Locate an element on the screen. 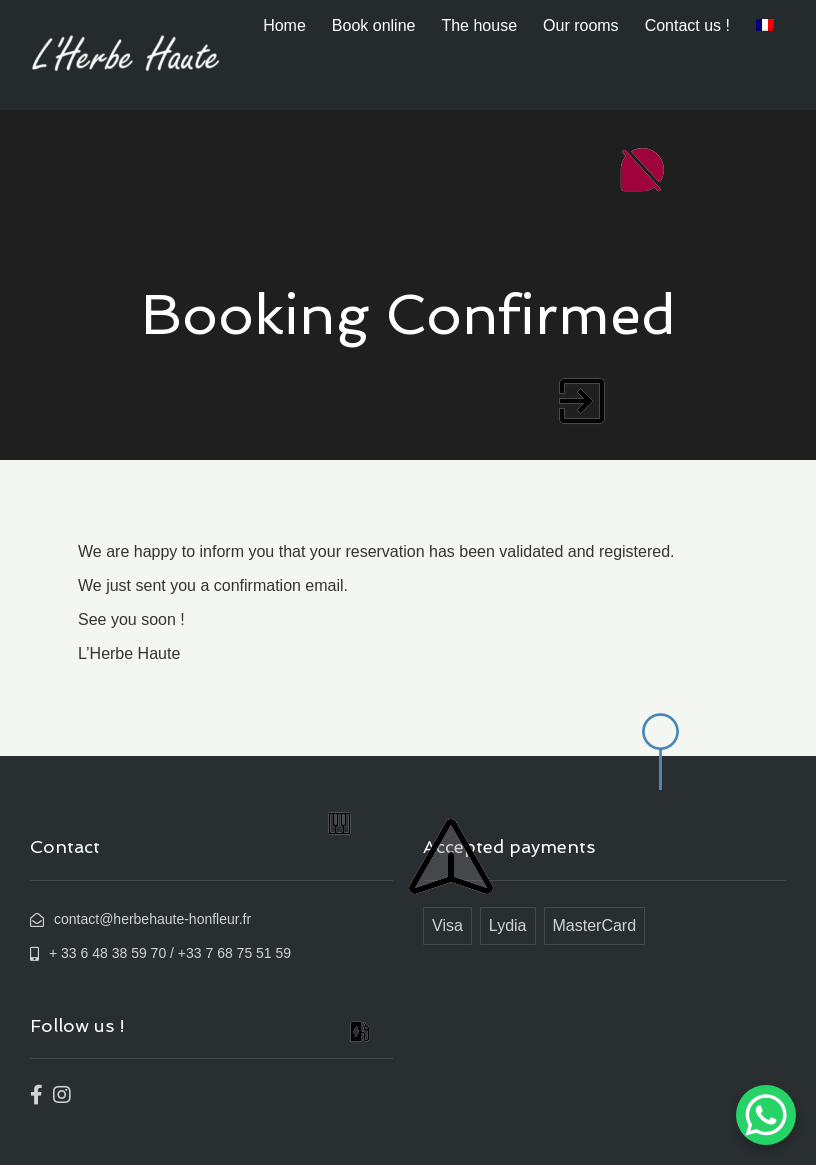 The width and height of the screenshot is (816, 1165). mark a location on a map is located at coordinates (660, 751).